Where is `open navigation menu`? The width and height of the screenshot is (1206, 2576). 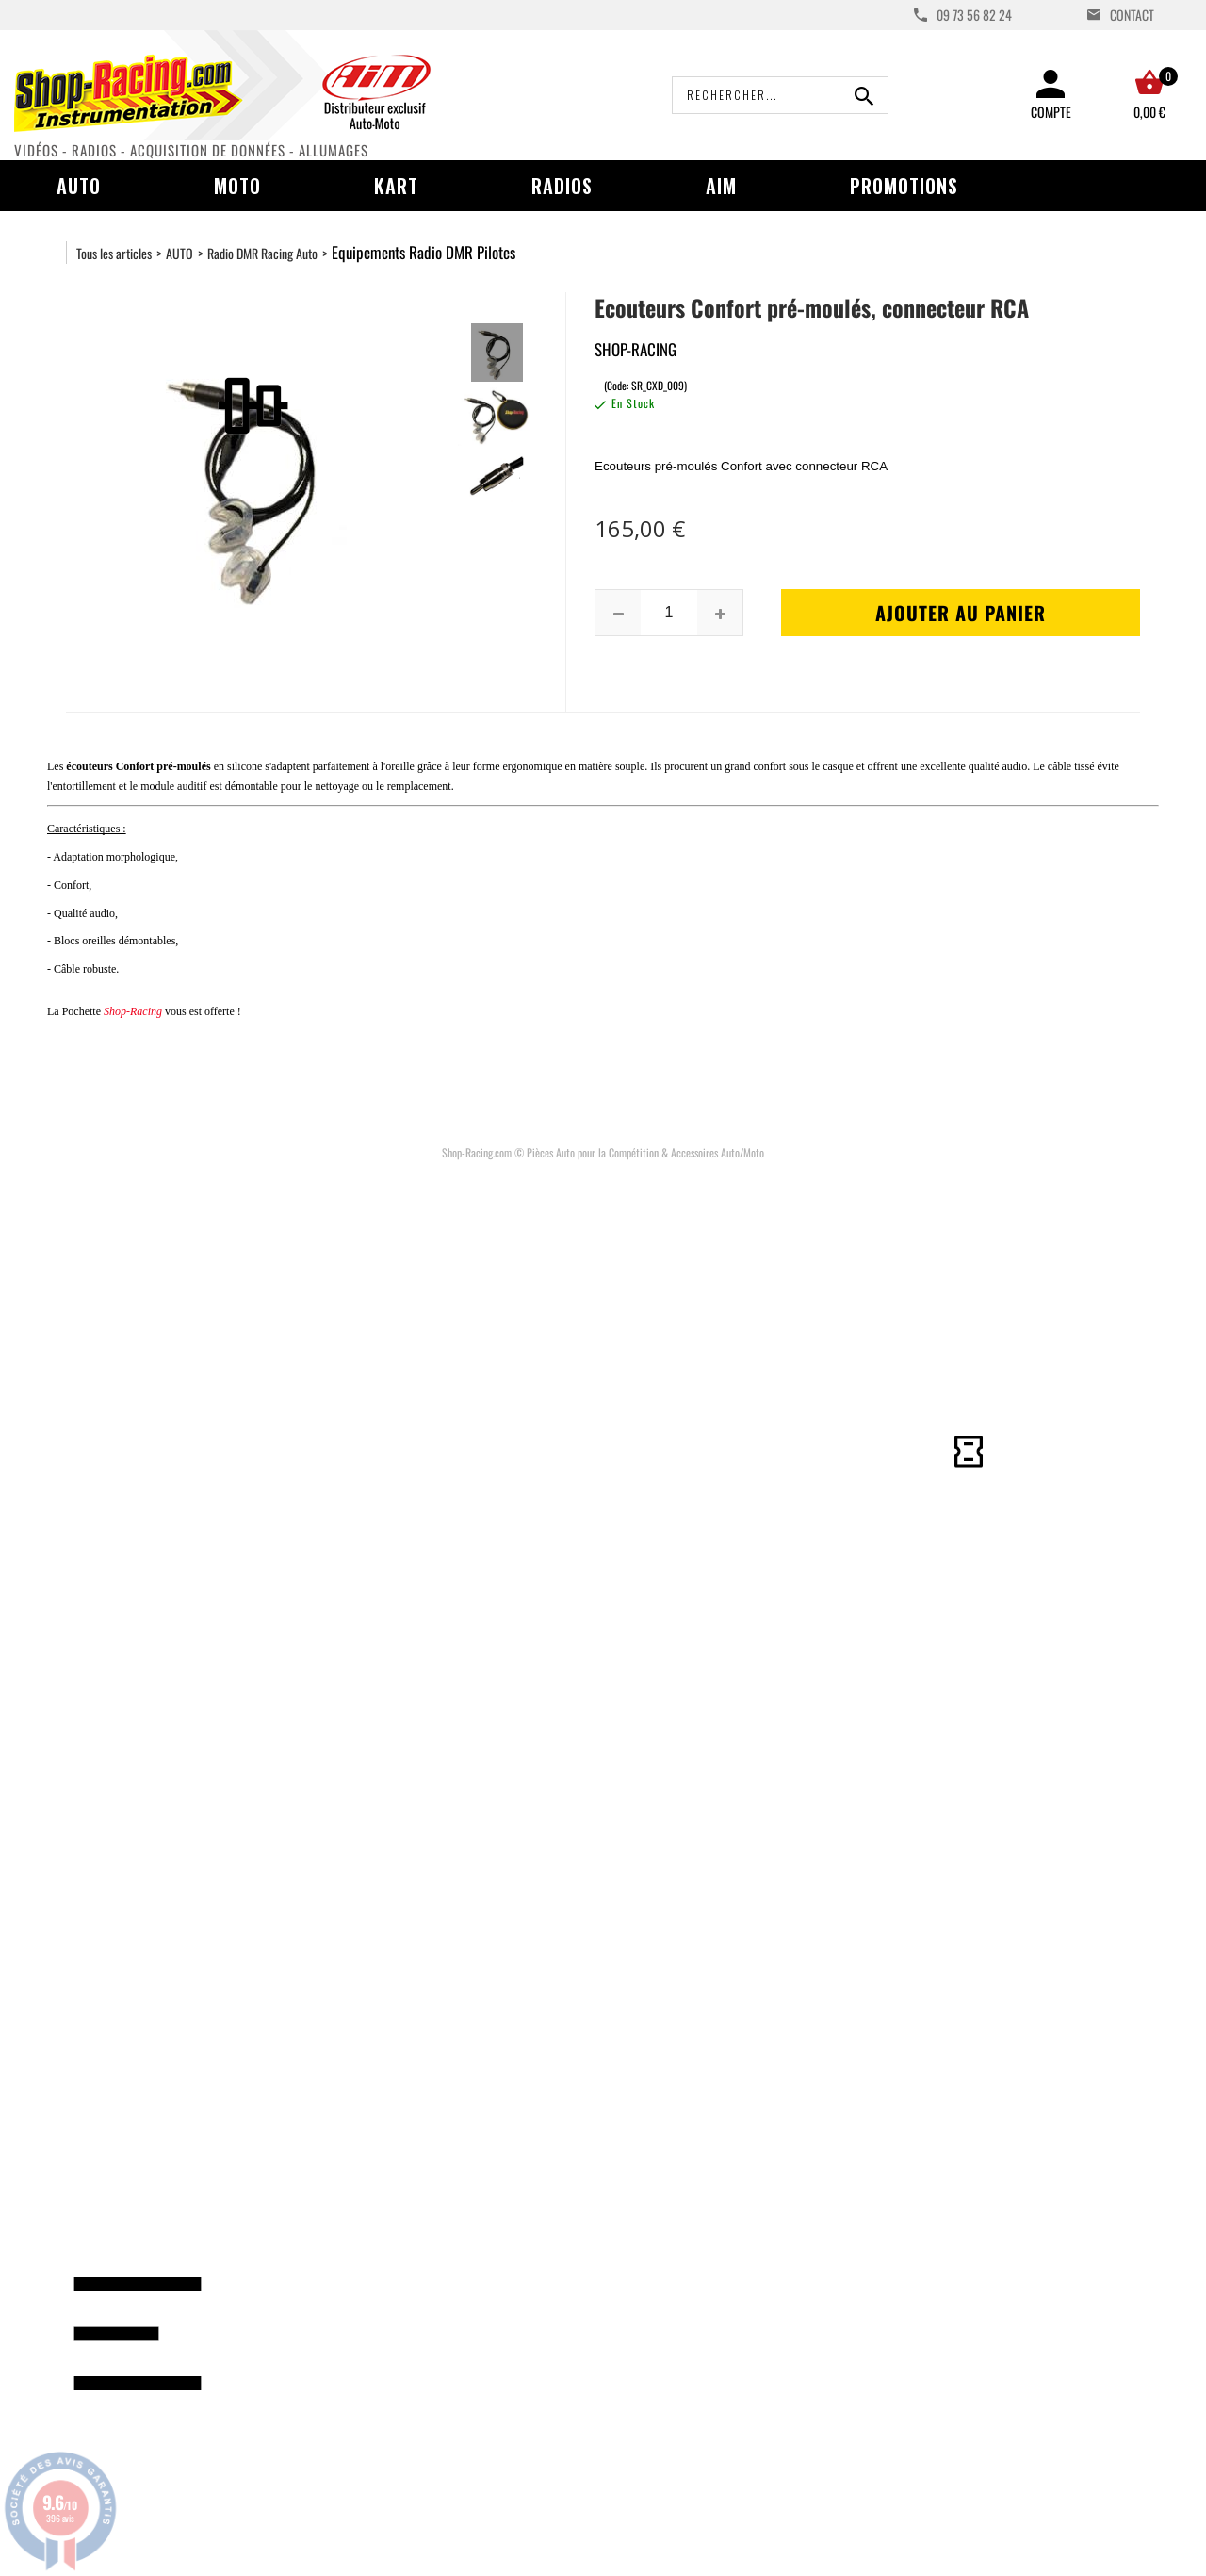 open navigation menu is located at coordinates (138, 2334).